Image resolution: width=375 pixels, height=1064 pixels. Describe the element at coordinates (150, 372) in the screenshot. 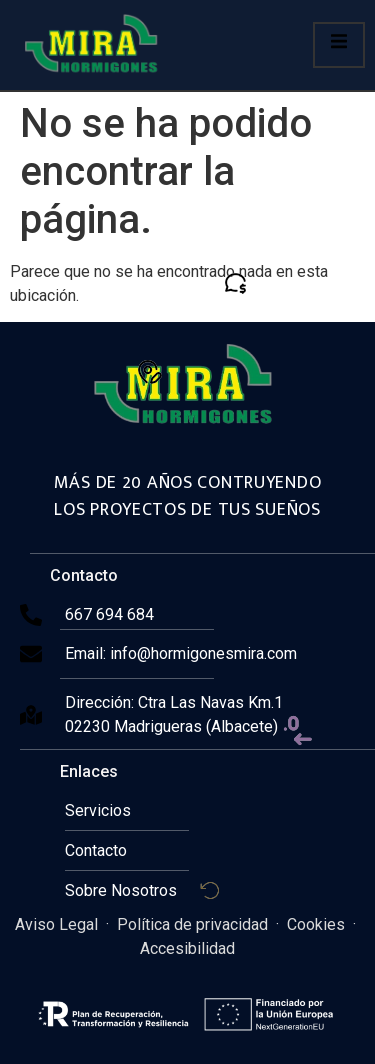

I see `edit a saved location` at that location.